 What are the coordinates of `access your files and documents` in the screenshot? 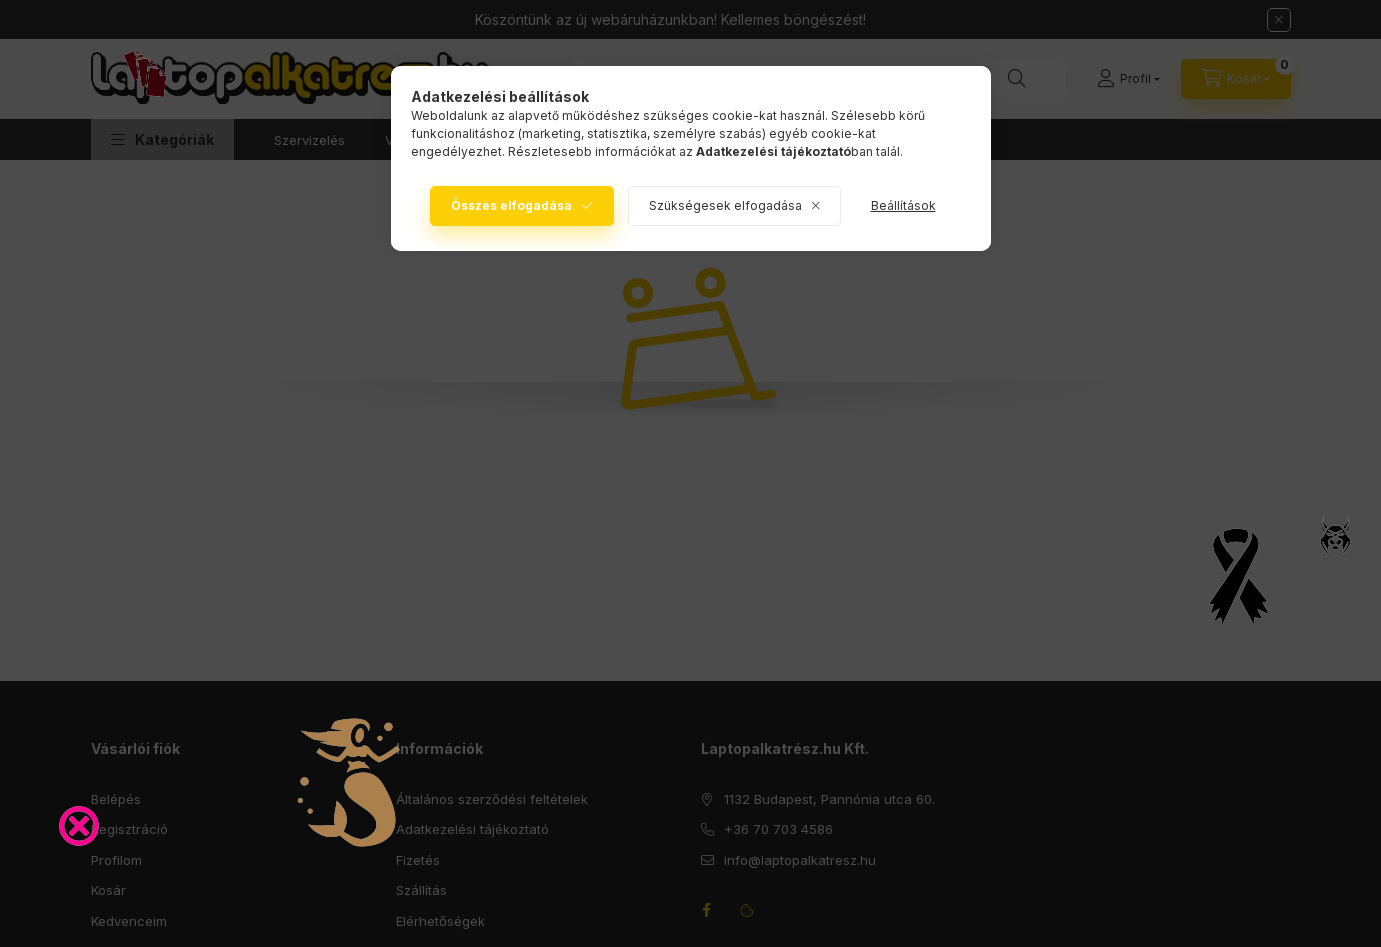 It's located at (145, 74).